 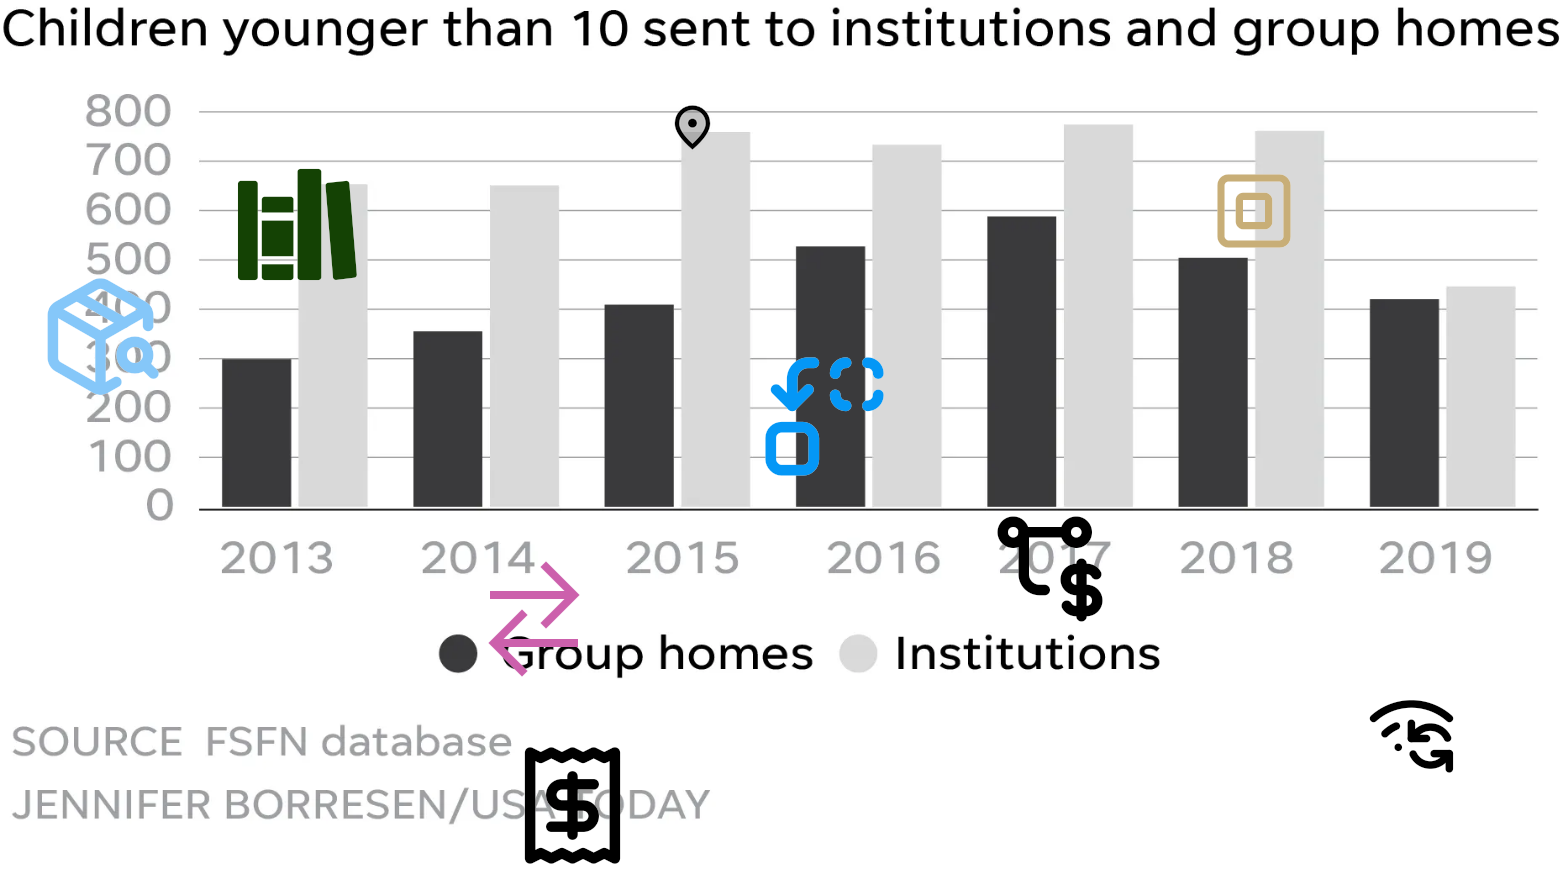 What do you see at coordinates (100, 336) in the screenshot?
I see `search for a package or shipment` at bounding box center [100, 336].